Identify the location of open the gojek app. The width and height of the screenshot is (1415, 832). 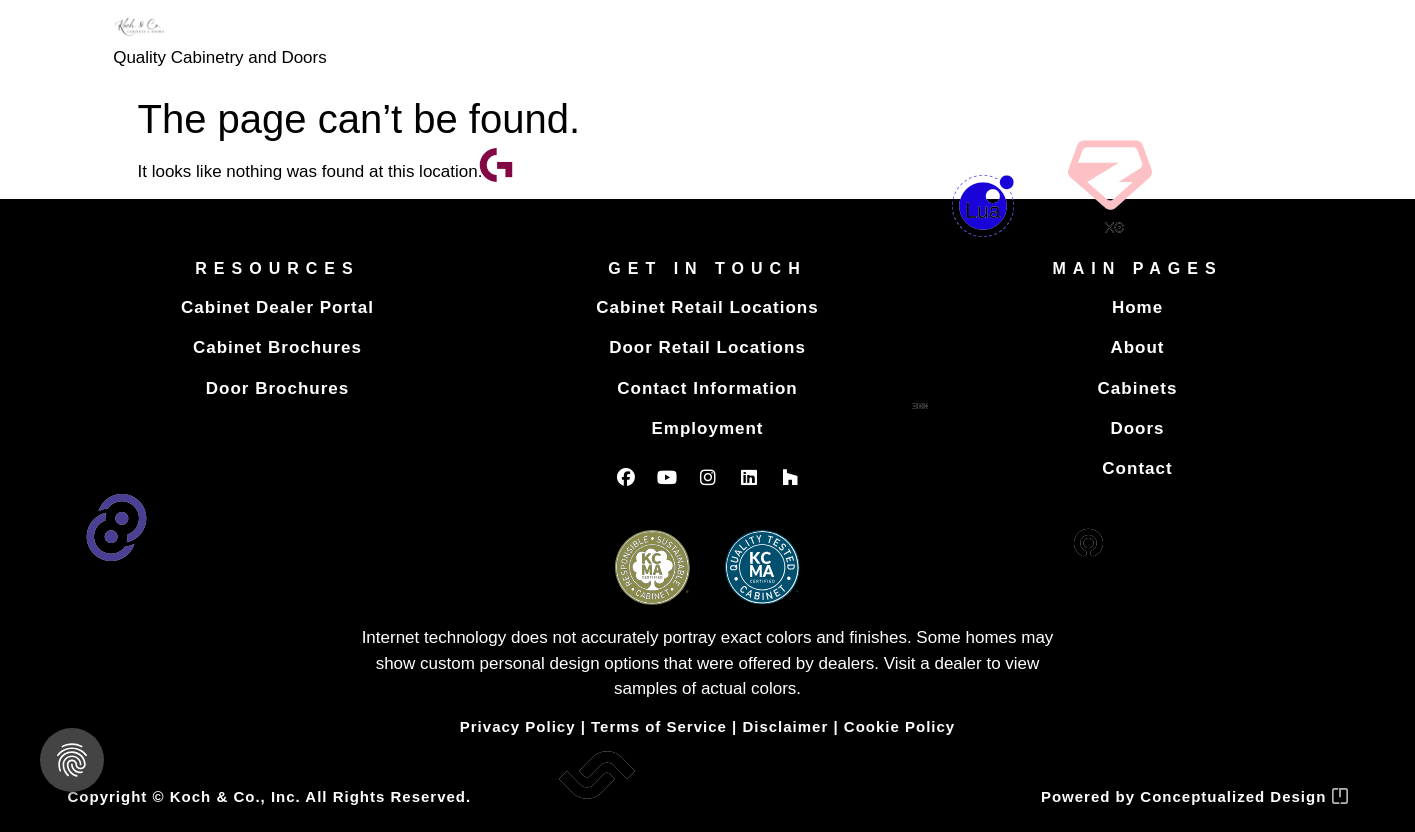
(1088, 542).